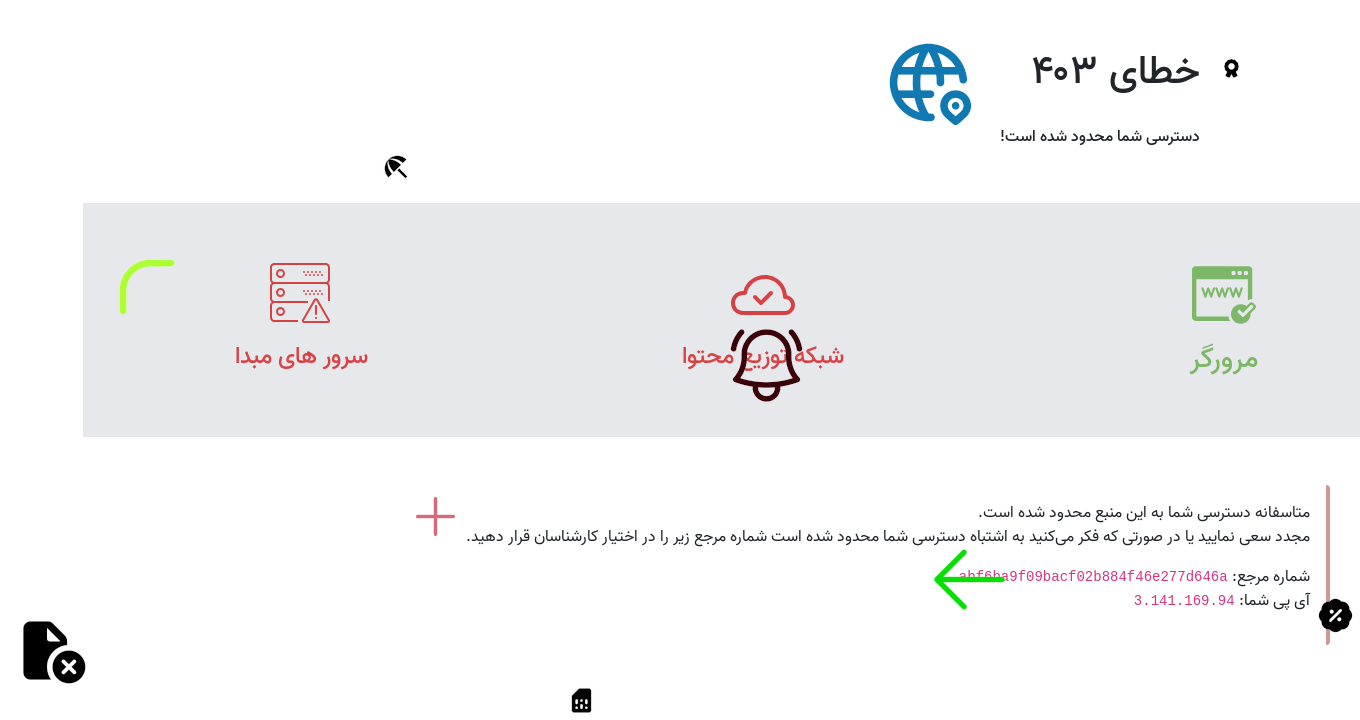  What do you see at coordinates (52, 650) in the screenshot?
I see `delete or remove a file` at bounding box center [52, 650].